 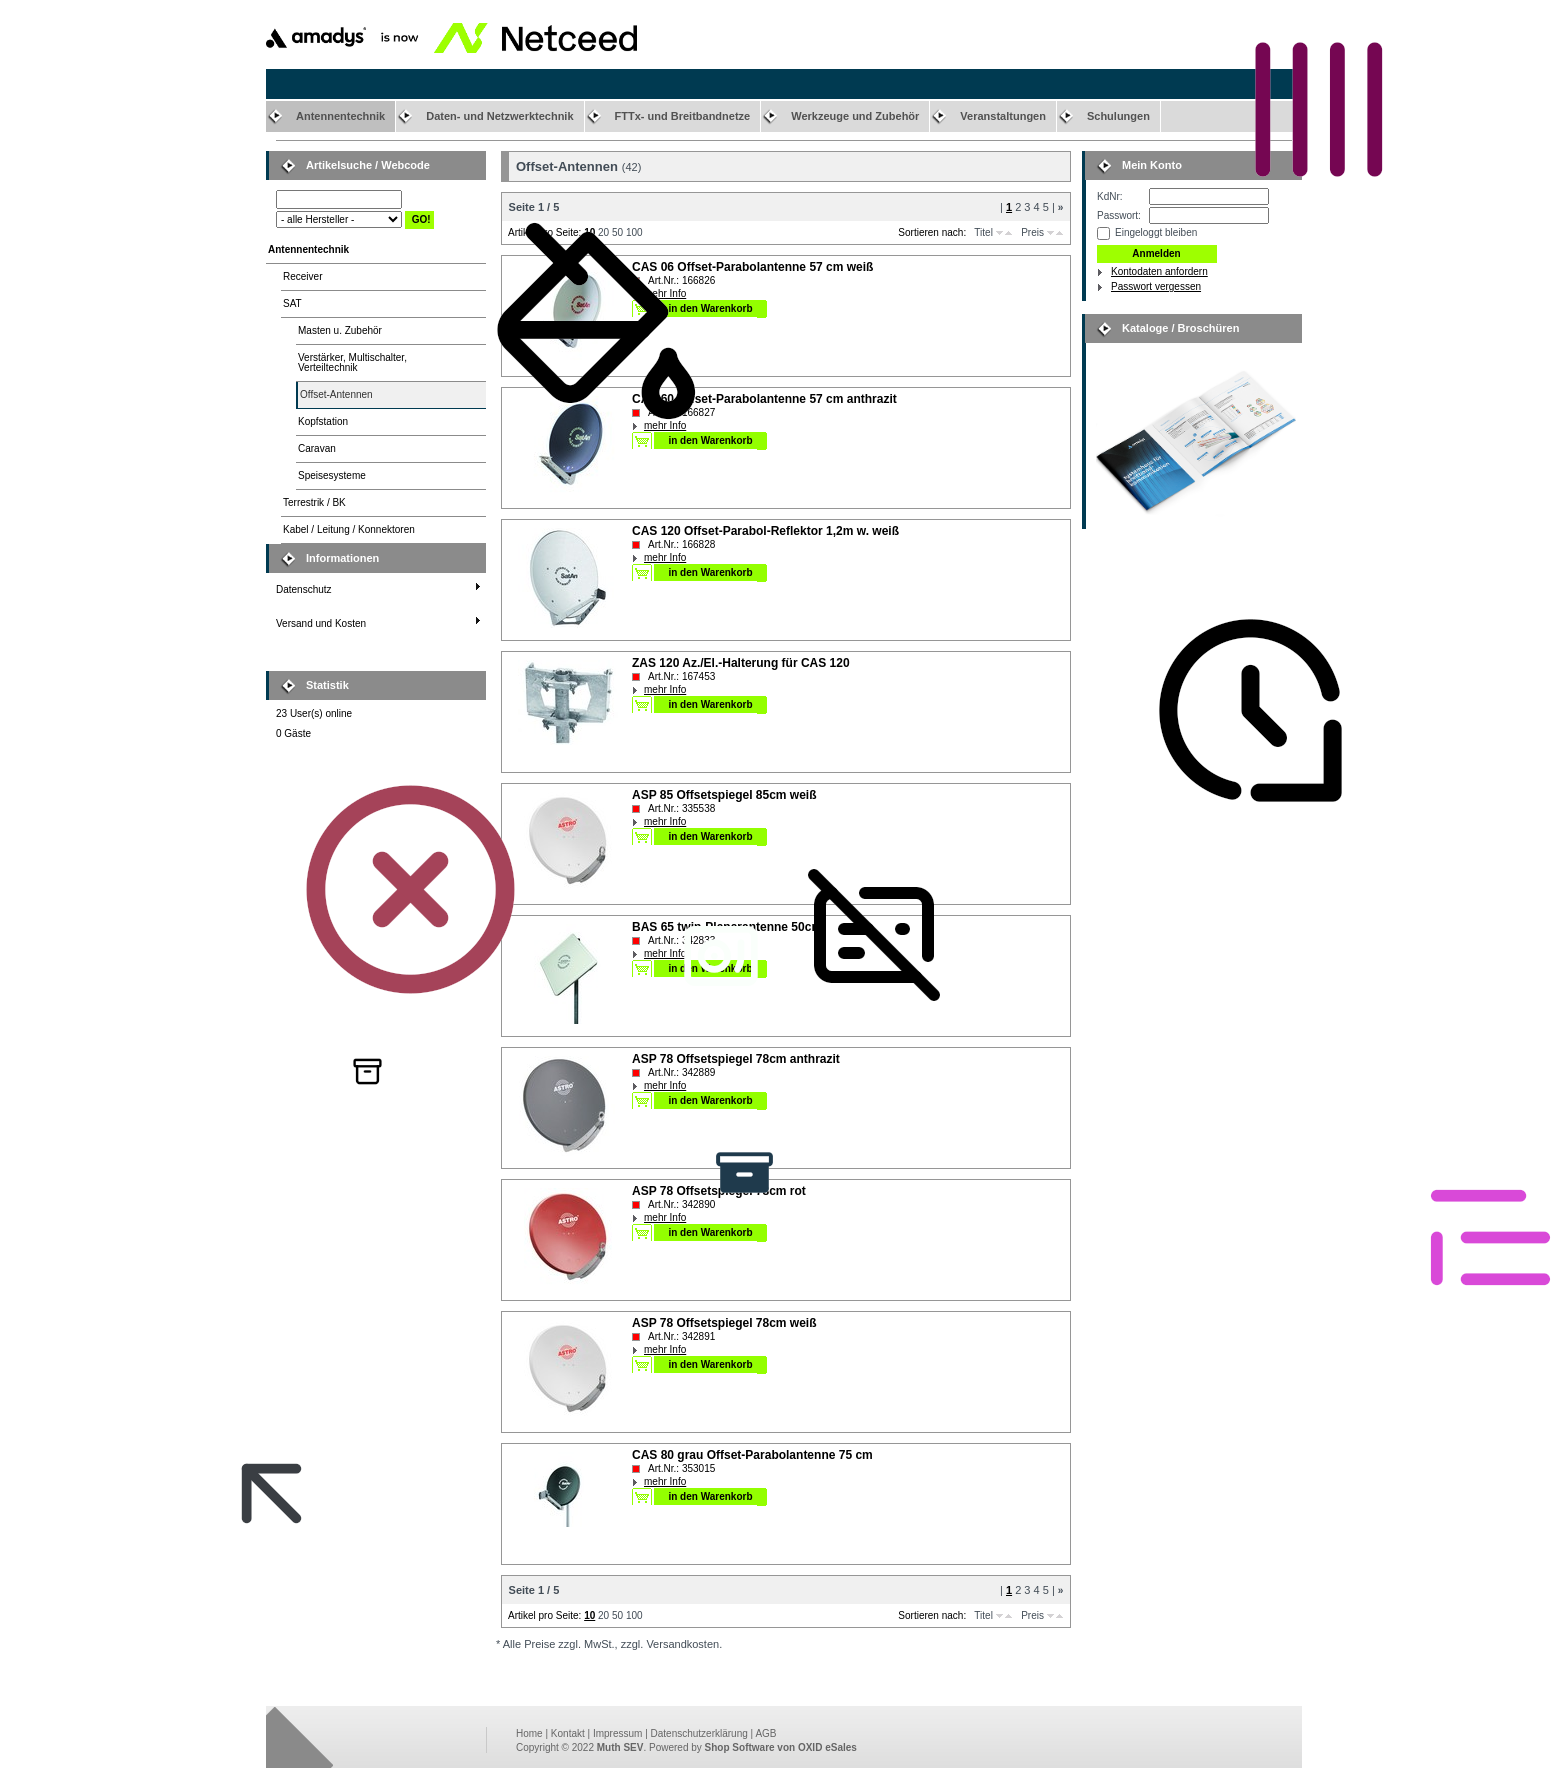 What do you see at coordinates (1322, 109) in the screenshot?
I see `indicates a count or tally of four` at bounding box center [1322, 109].